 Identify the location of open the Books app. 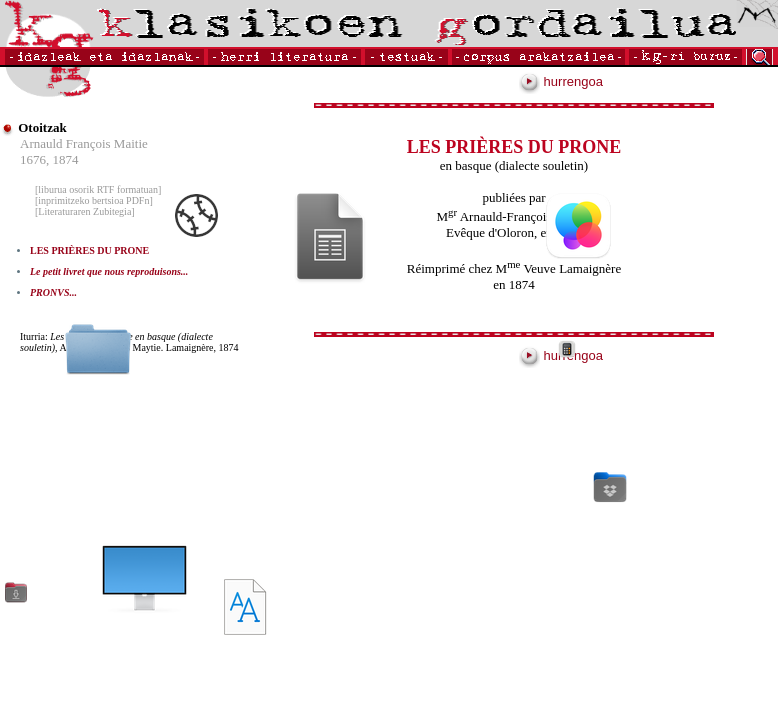
(506, 80).